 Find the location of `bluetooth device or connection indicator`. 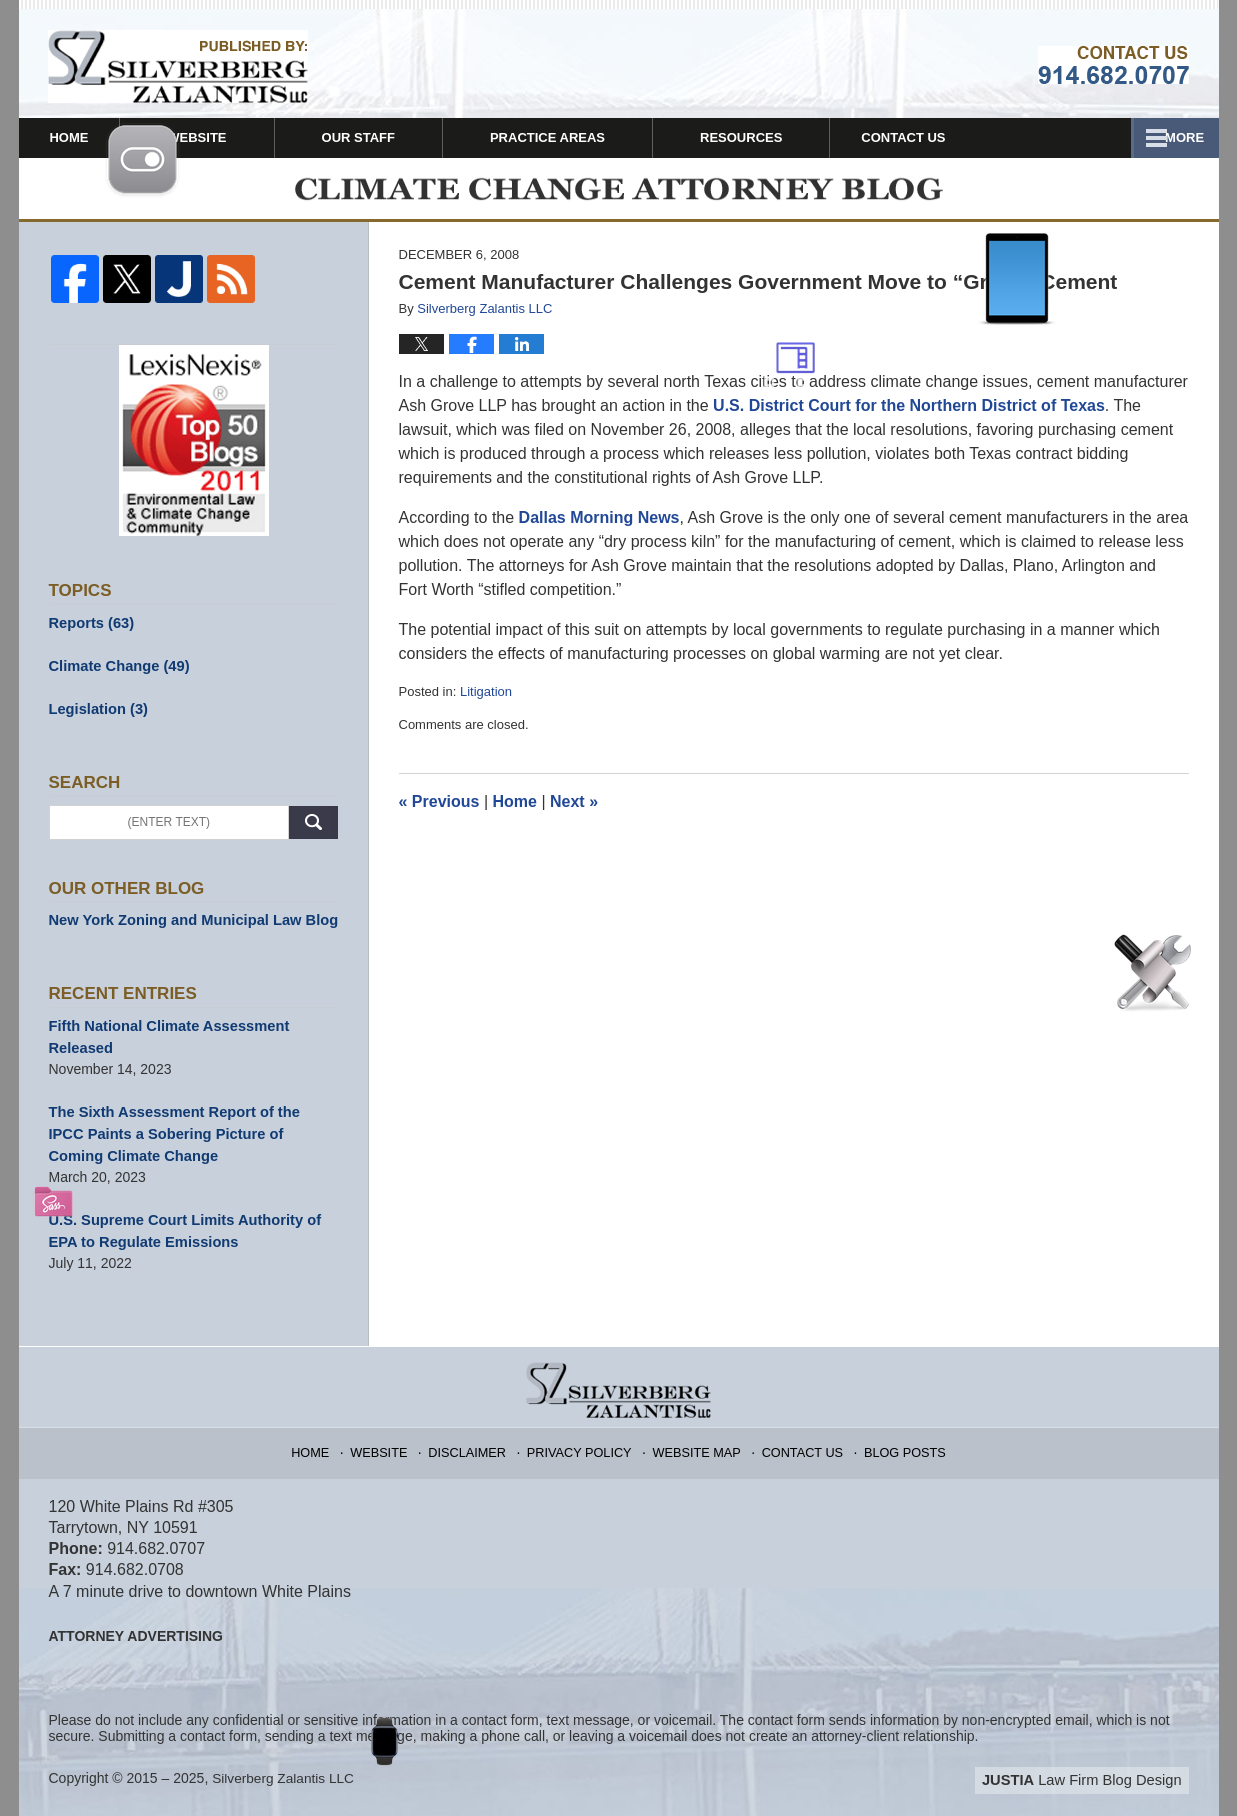

bluetooth device or connection indicator is located at coordinates (83, 428).